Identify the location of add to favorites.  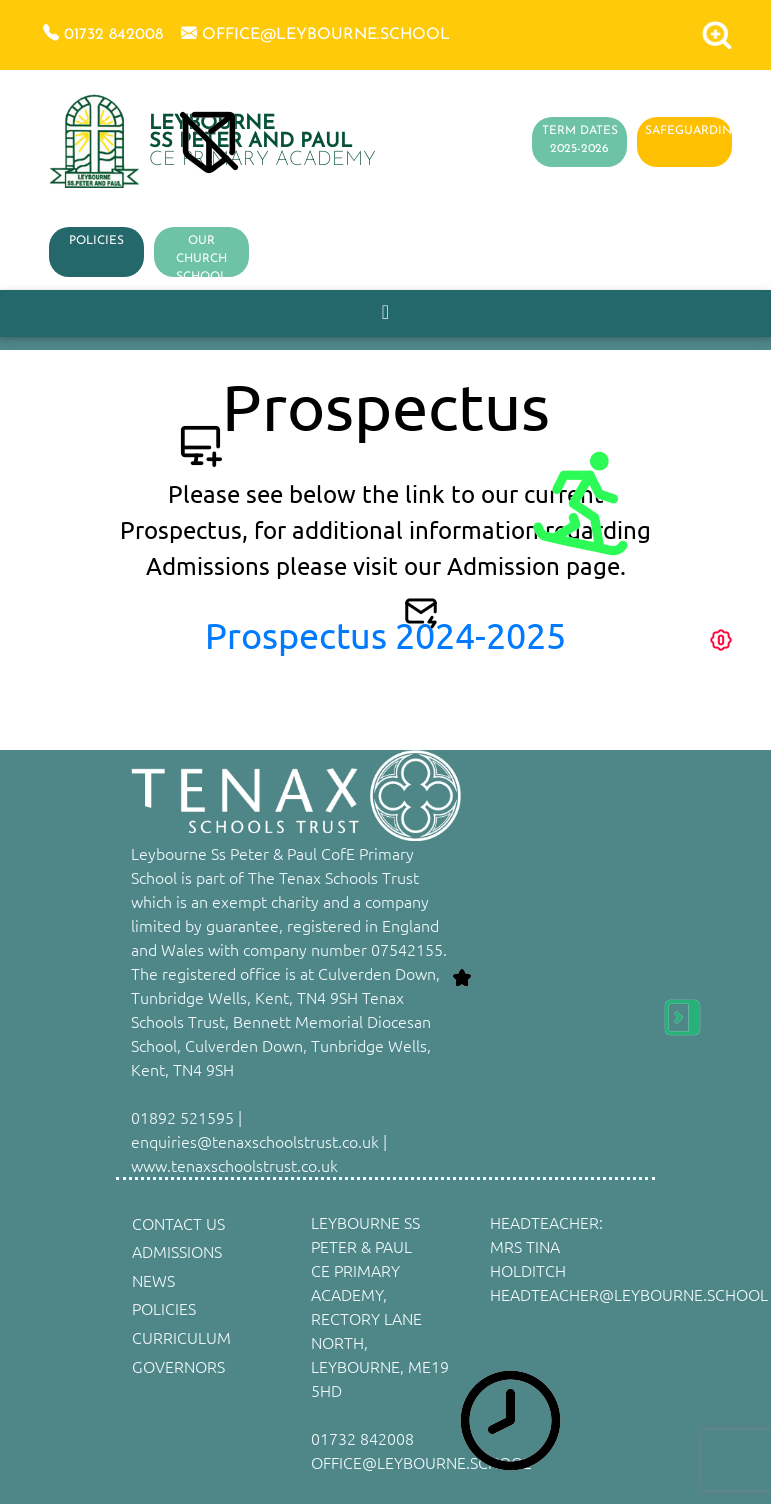
(462, 978).